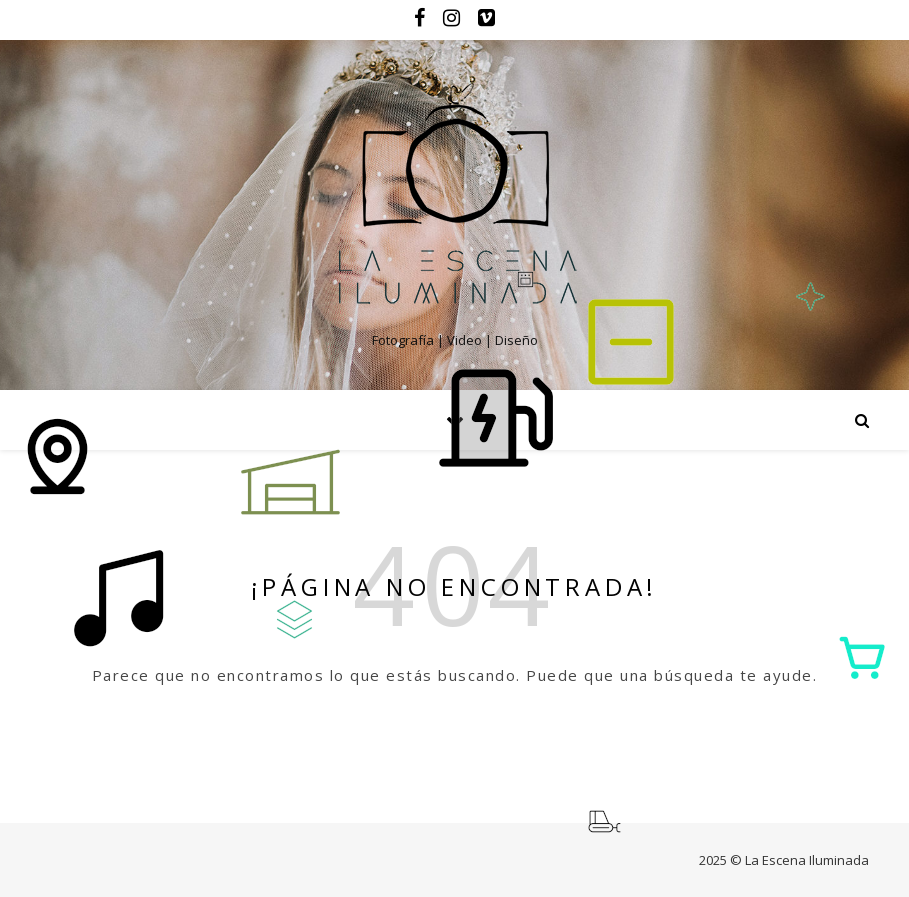 The height and width of the screenshot is (897, 909). What do you see at coordinates (631, 342) in the screenshot?
I see `collapse or minimize a section` at bounding box center [631, 342].